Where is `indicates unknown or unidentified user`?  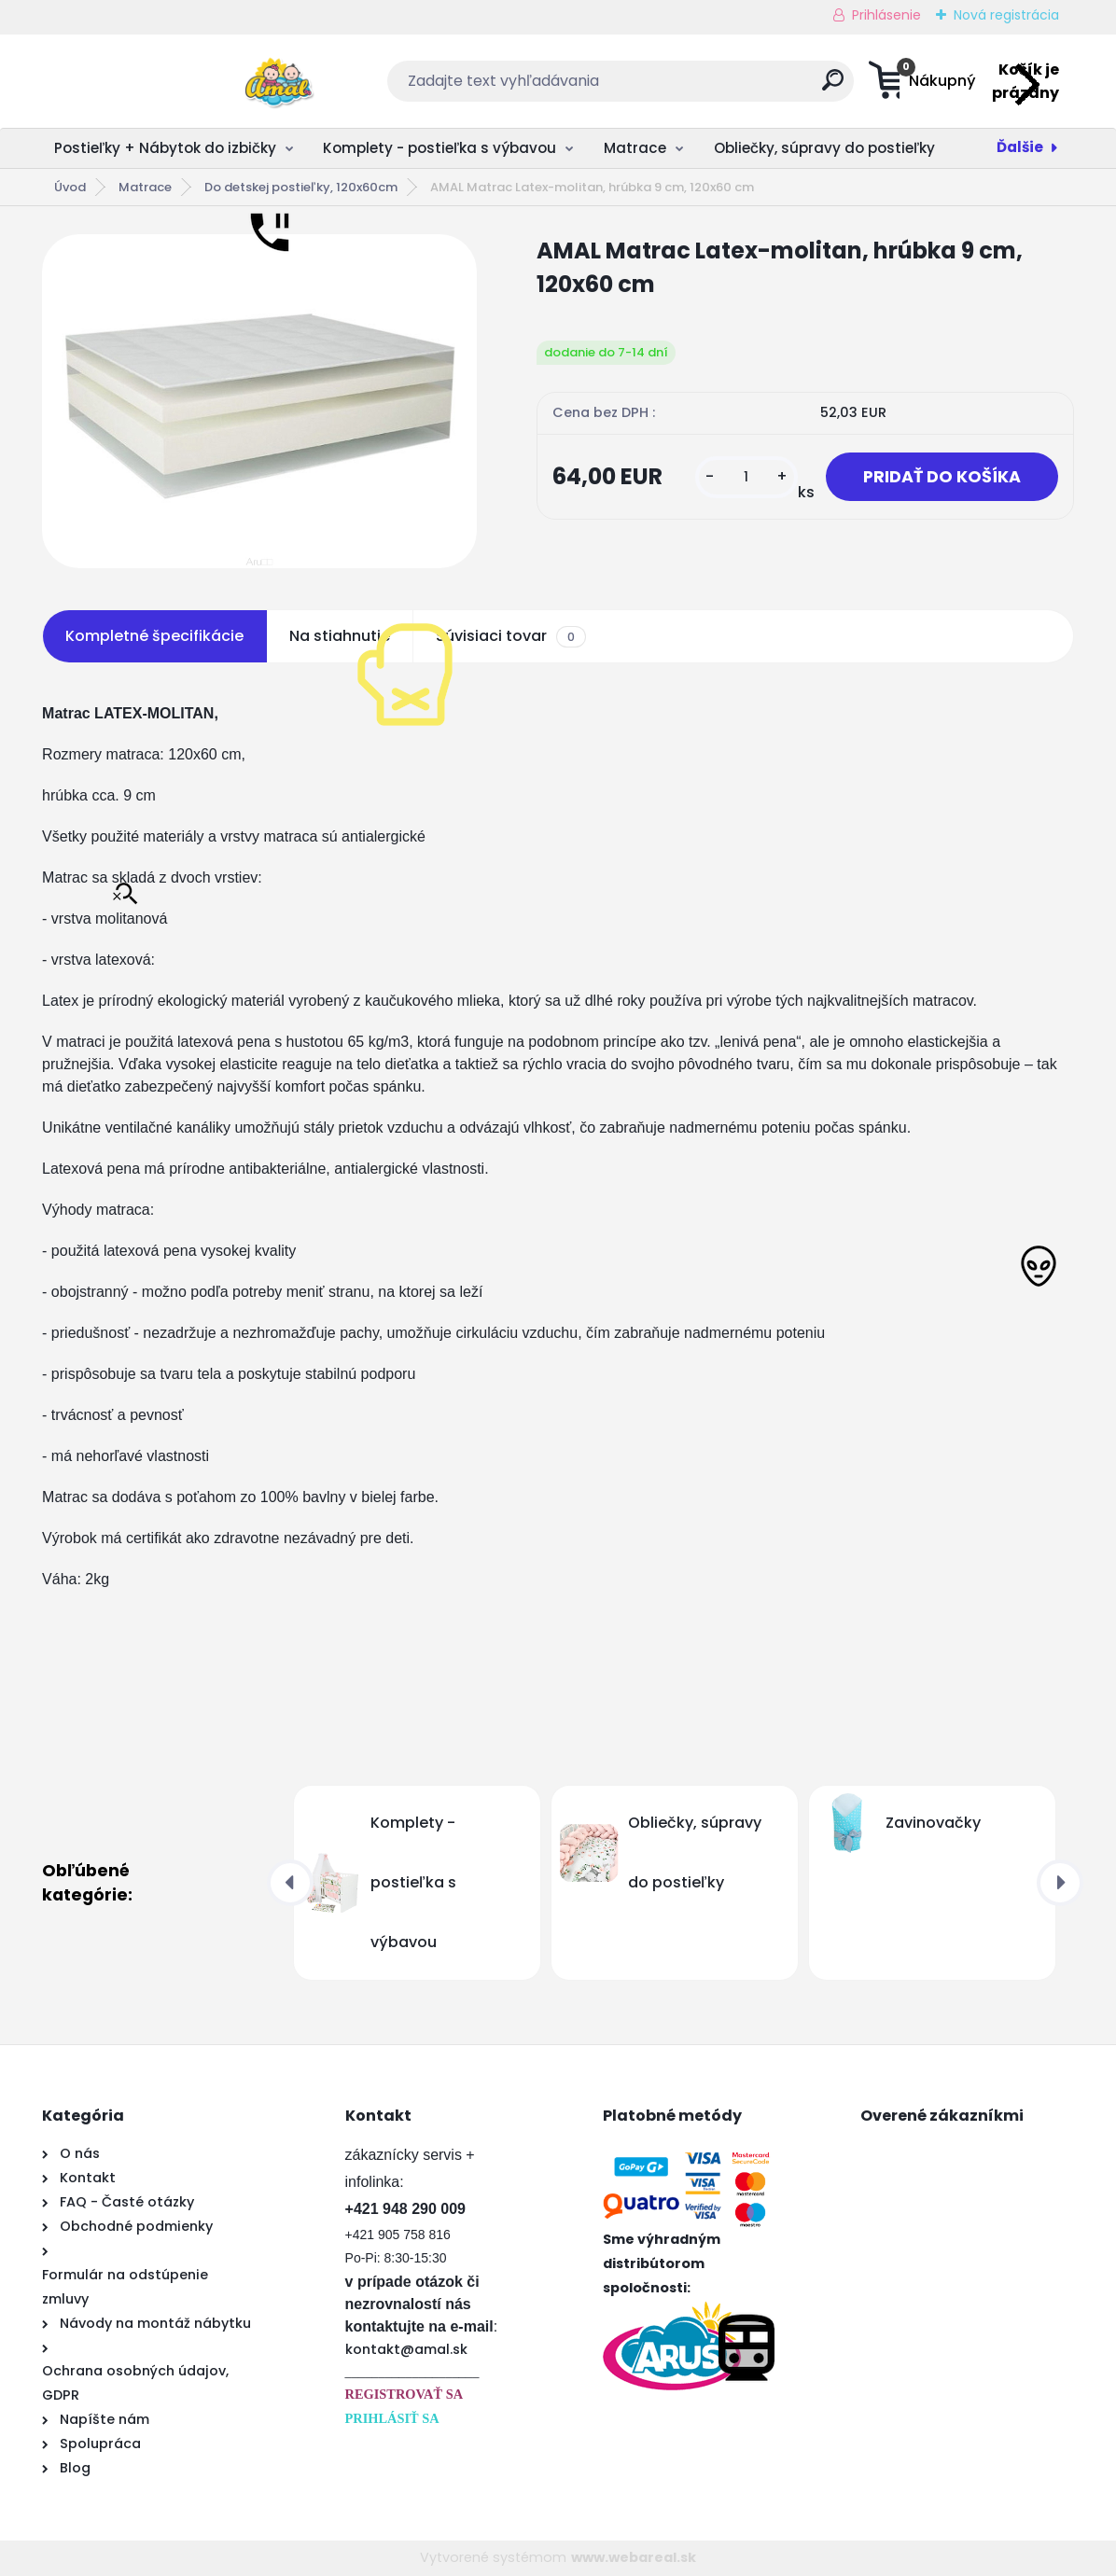 indicates unknown or unidentified user is located at coordinates (1039, 1266).